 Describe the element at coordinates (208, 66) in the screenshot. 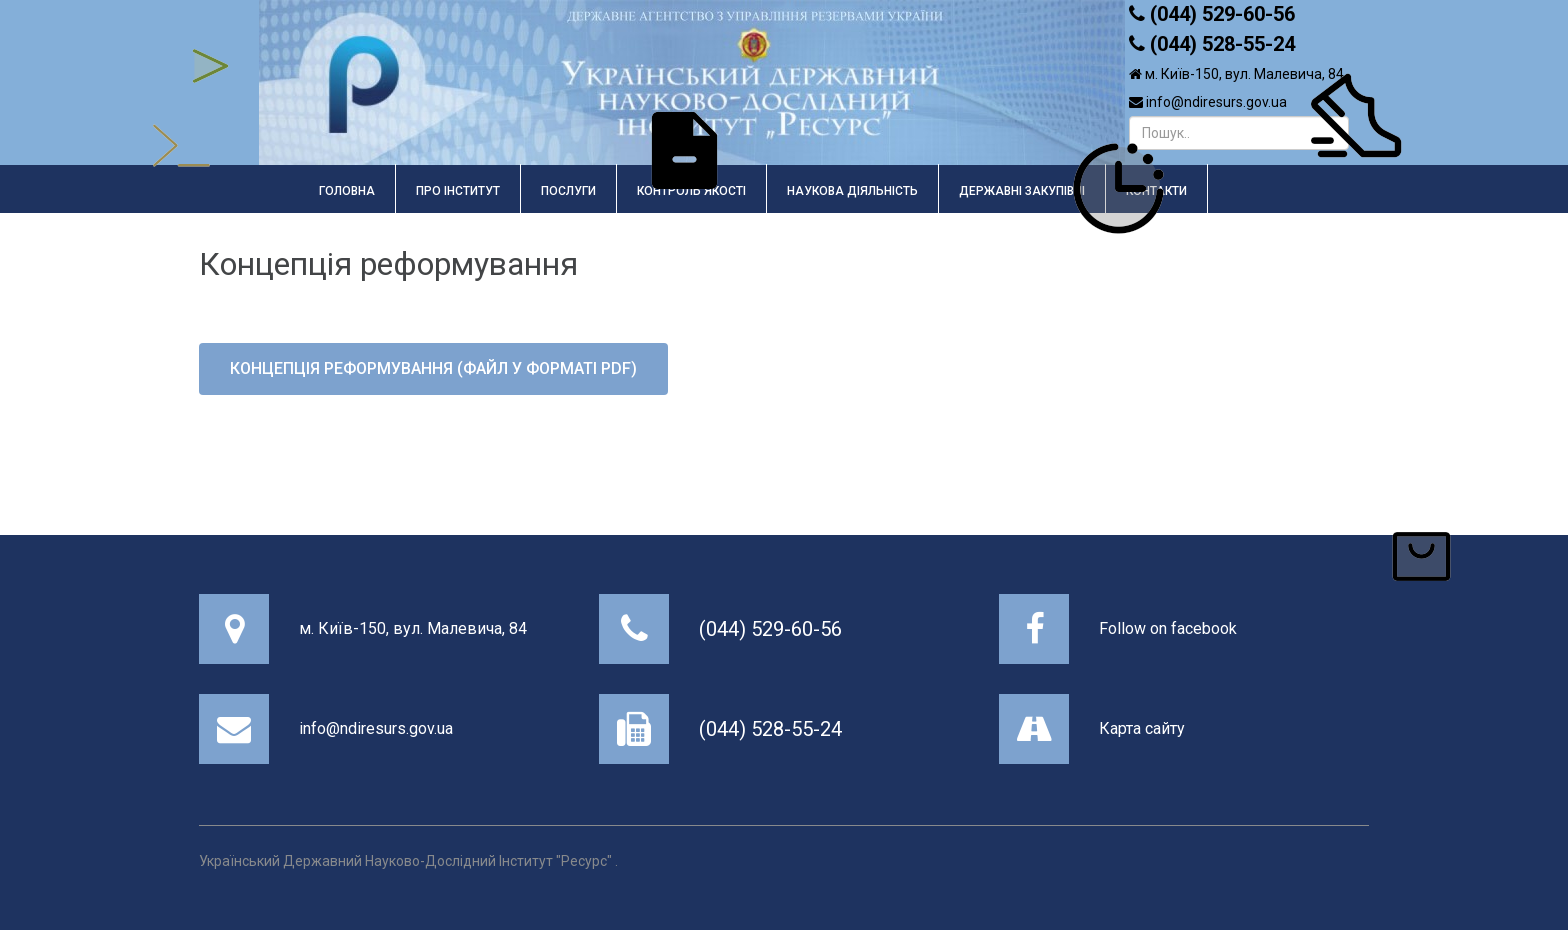

I see `navigate to the next item` at that location.